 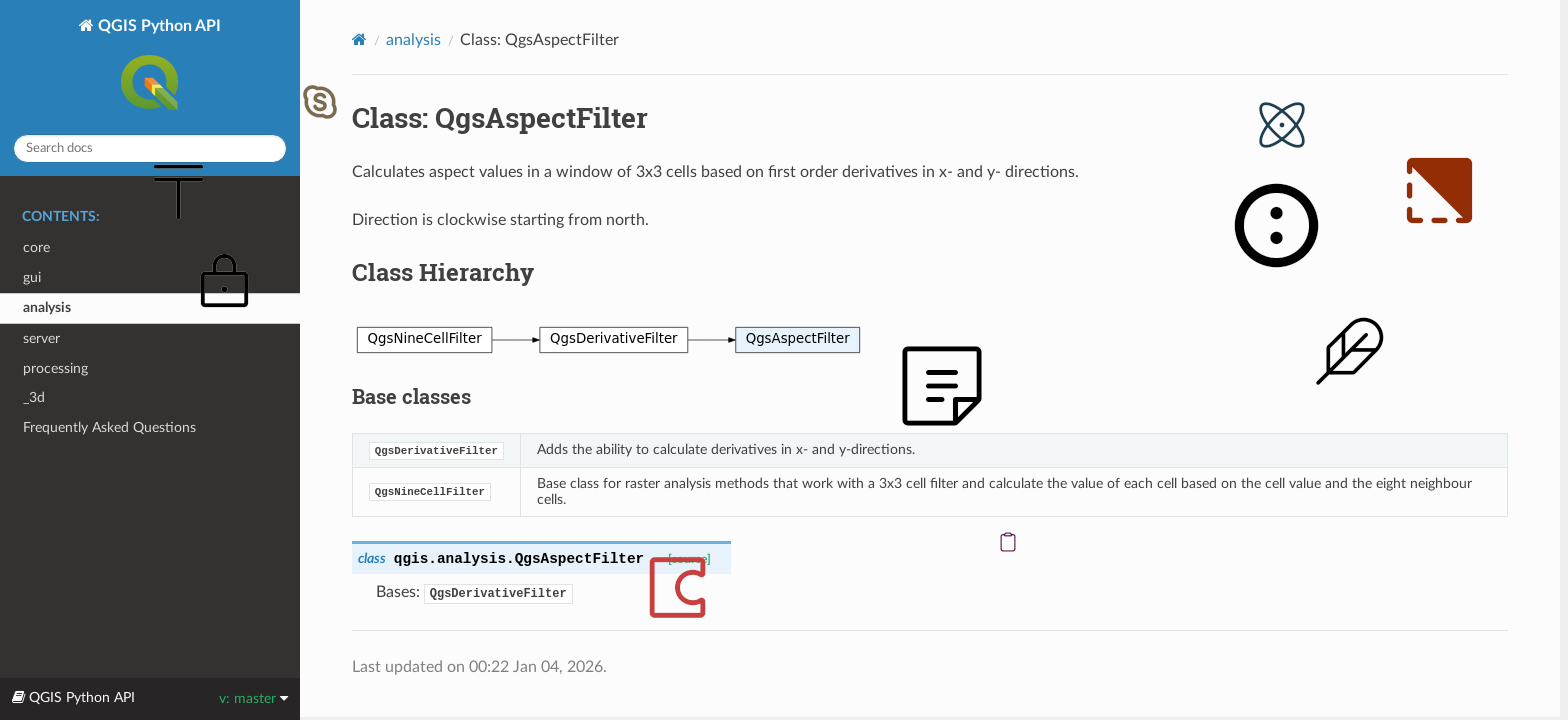 I want to click on open coda document, so click(x=677, y=587).